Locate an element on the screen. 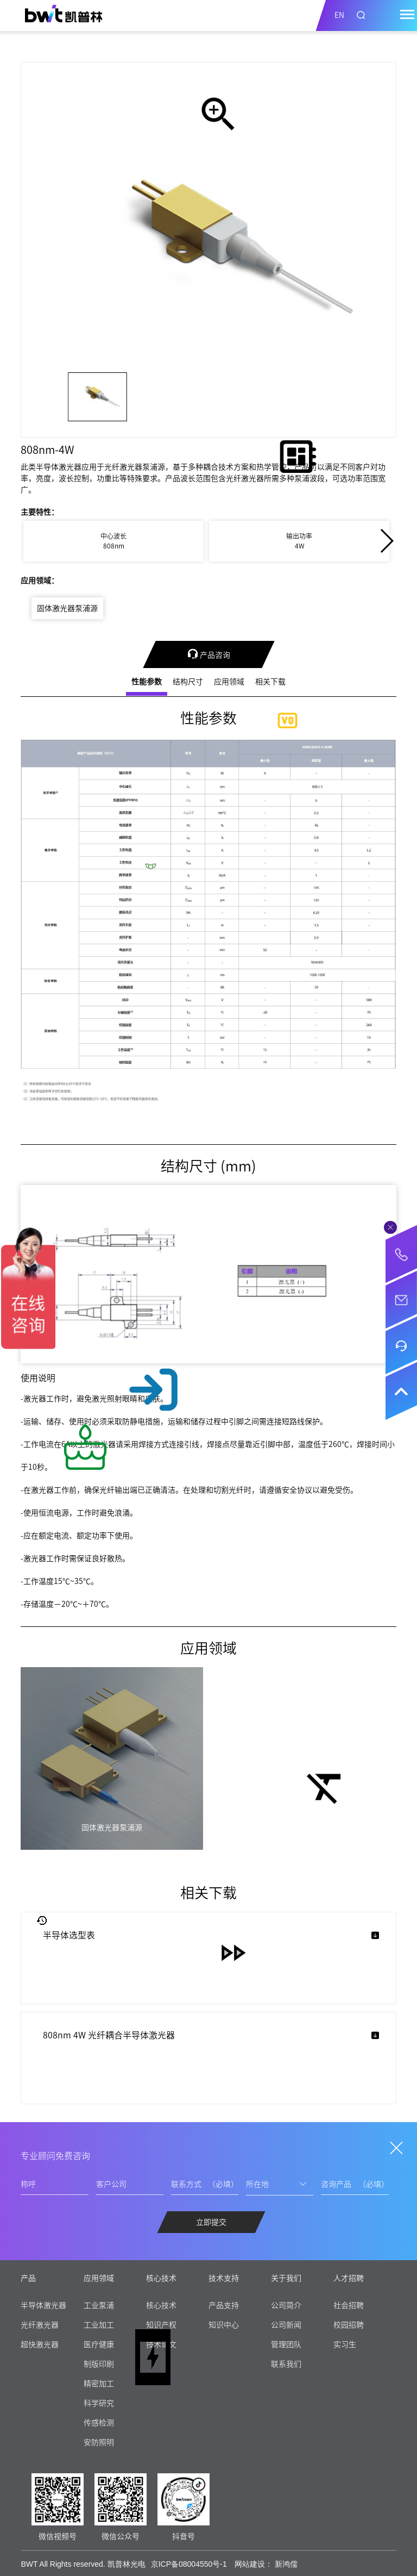  find nearby electric vehicle charging stations is located at coordinates (153, 2357).